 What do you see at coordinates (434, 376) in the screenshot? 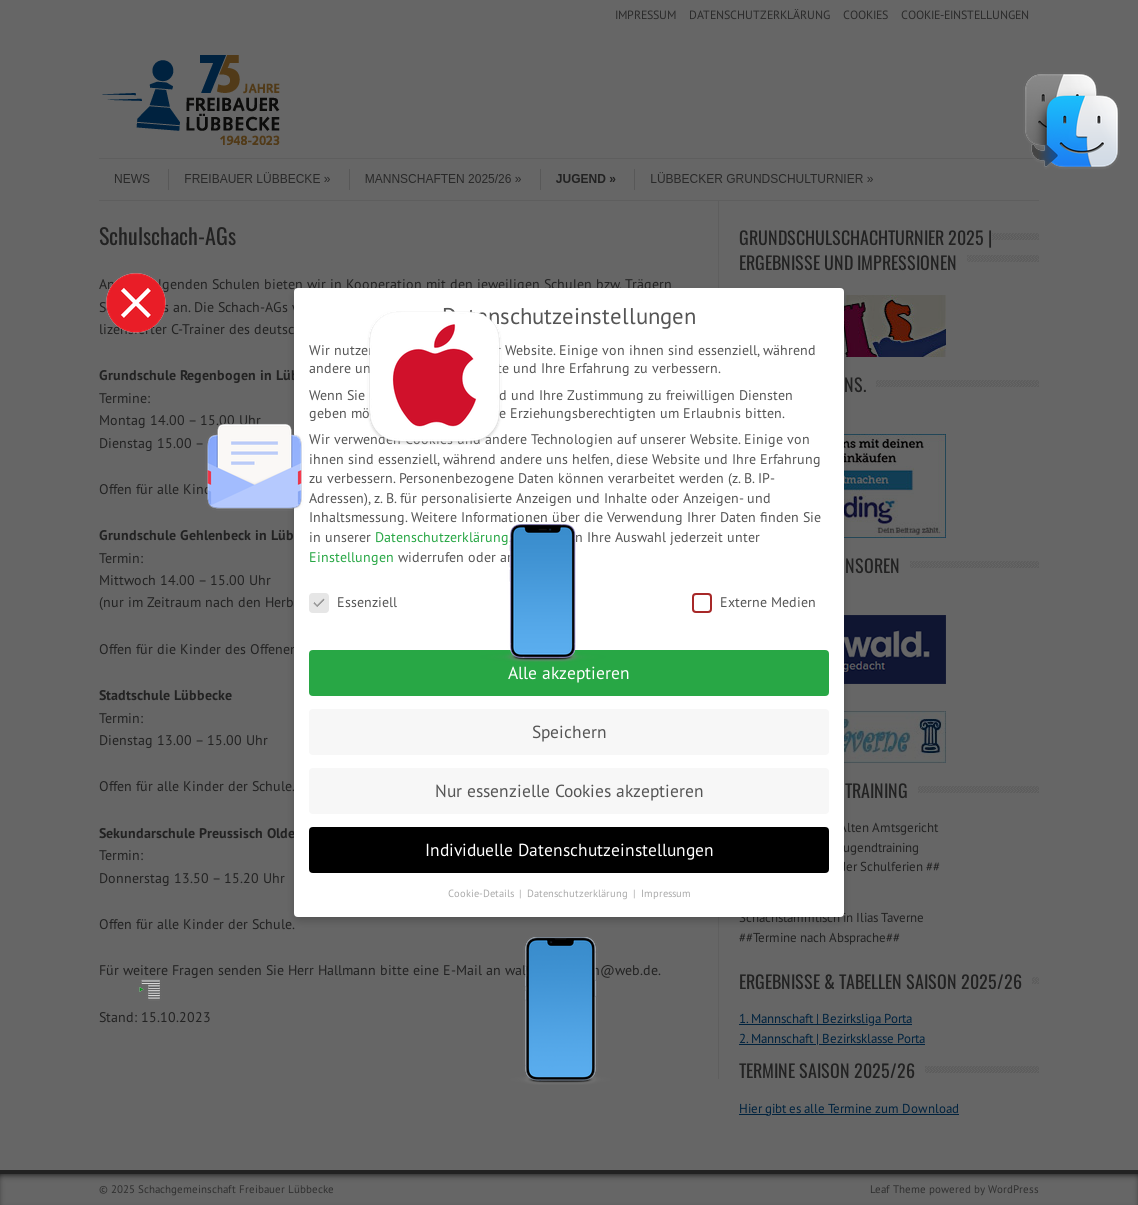
I see `view apple care or warranty coverage information` at bounding box center [434, 376].